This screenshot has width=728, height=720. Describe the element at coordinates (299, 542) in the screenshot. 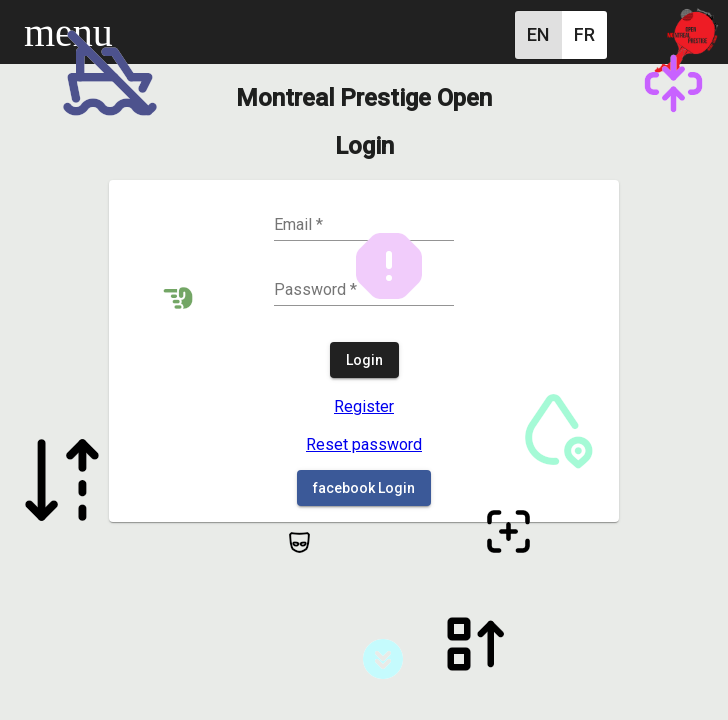

I see `open the Grindr app` at that location.